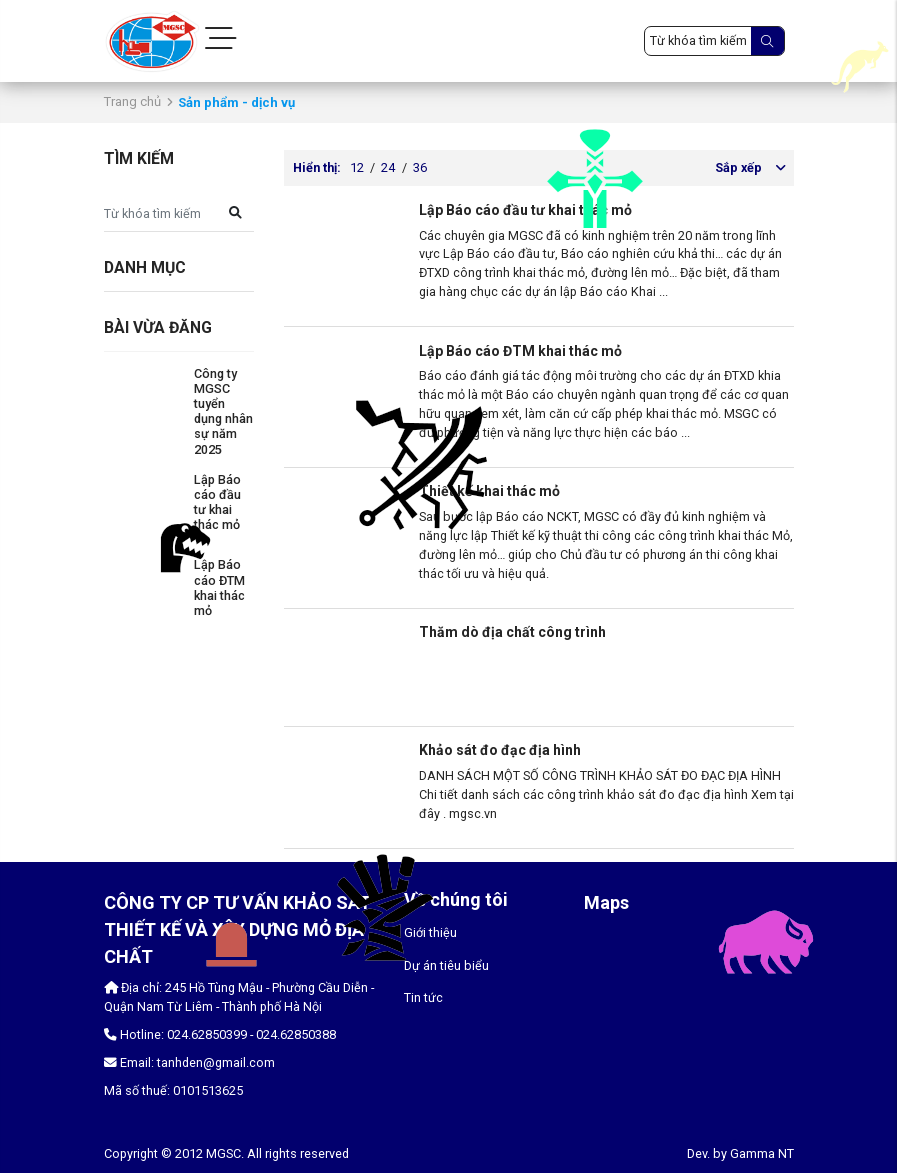 Image resolution: width=897 pixels, height=1173 pixels. Describe the element at coordinates (231, 944) in the screenshot. I see `indicates a deceased character or game over state` at that location.